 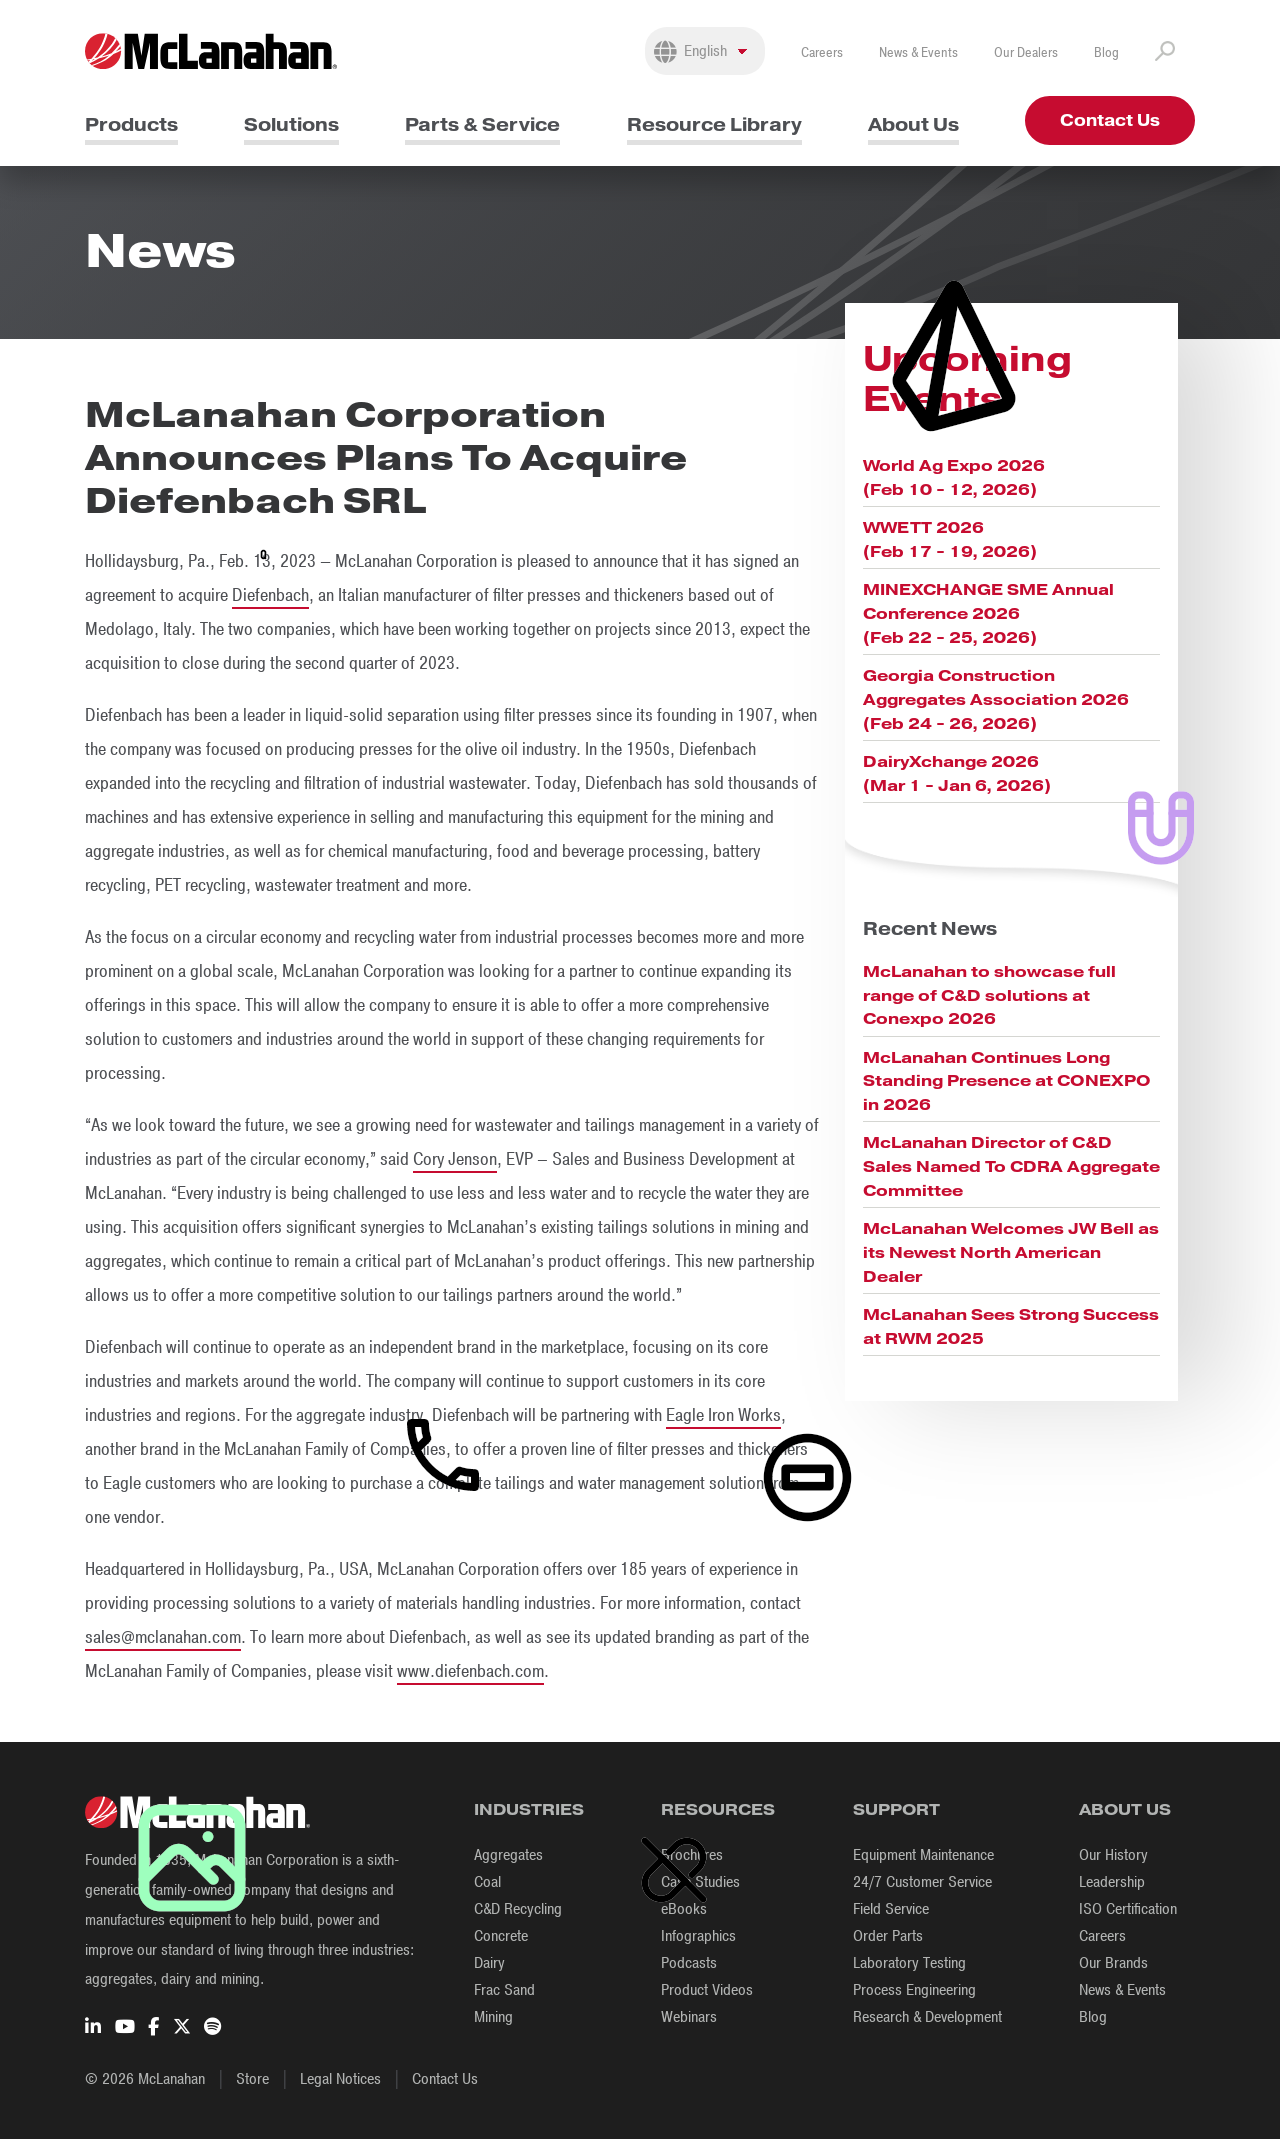 I want to click on remove or delete an item, so click(x=807, y=1477).